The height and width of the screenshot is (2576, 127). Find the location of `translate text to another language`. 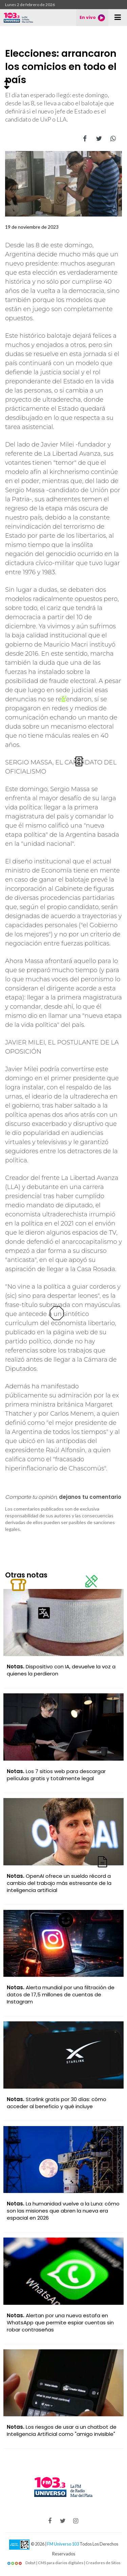

translate text to another language is located at coordinates (44, 1613).